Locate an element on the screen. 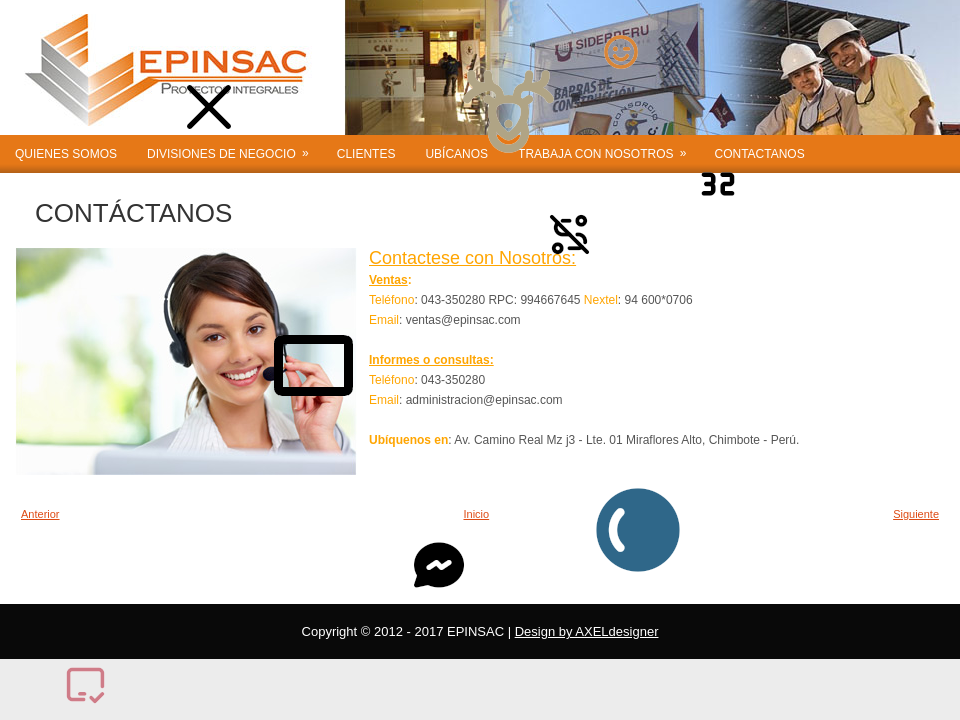 The height and width of the screenshot is (720, 960). close the current window or dialog is located at coordinates (209, 107).